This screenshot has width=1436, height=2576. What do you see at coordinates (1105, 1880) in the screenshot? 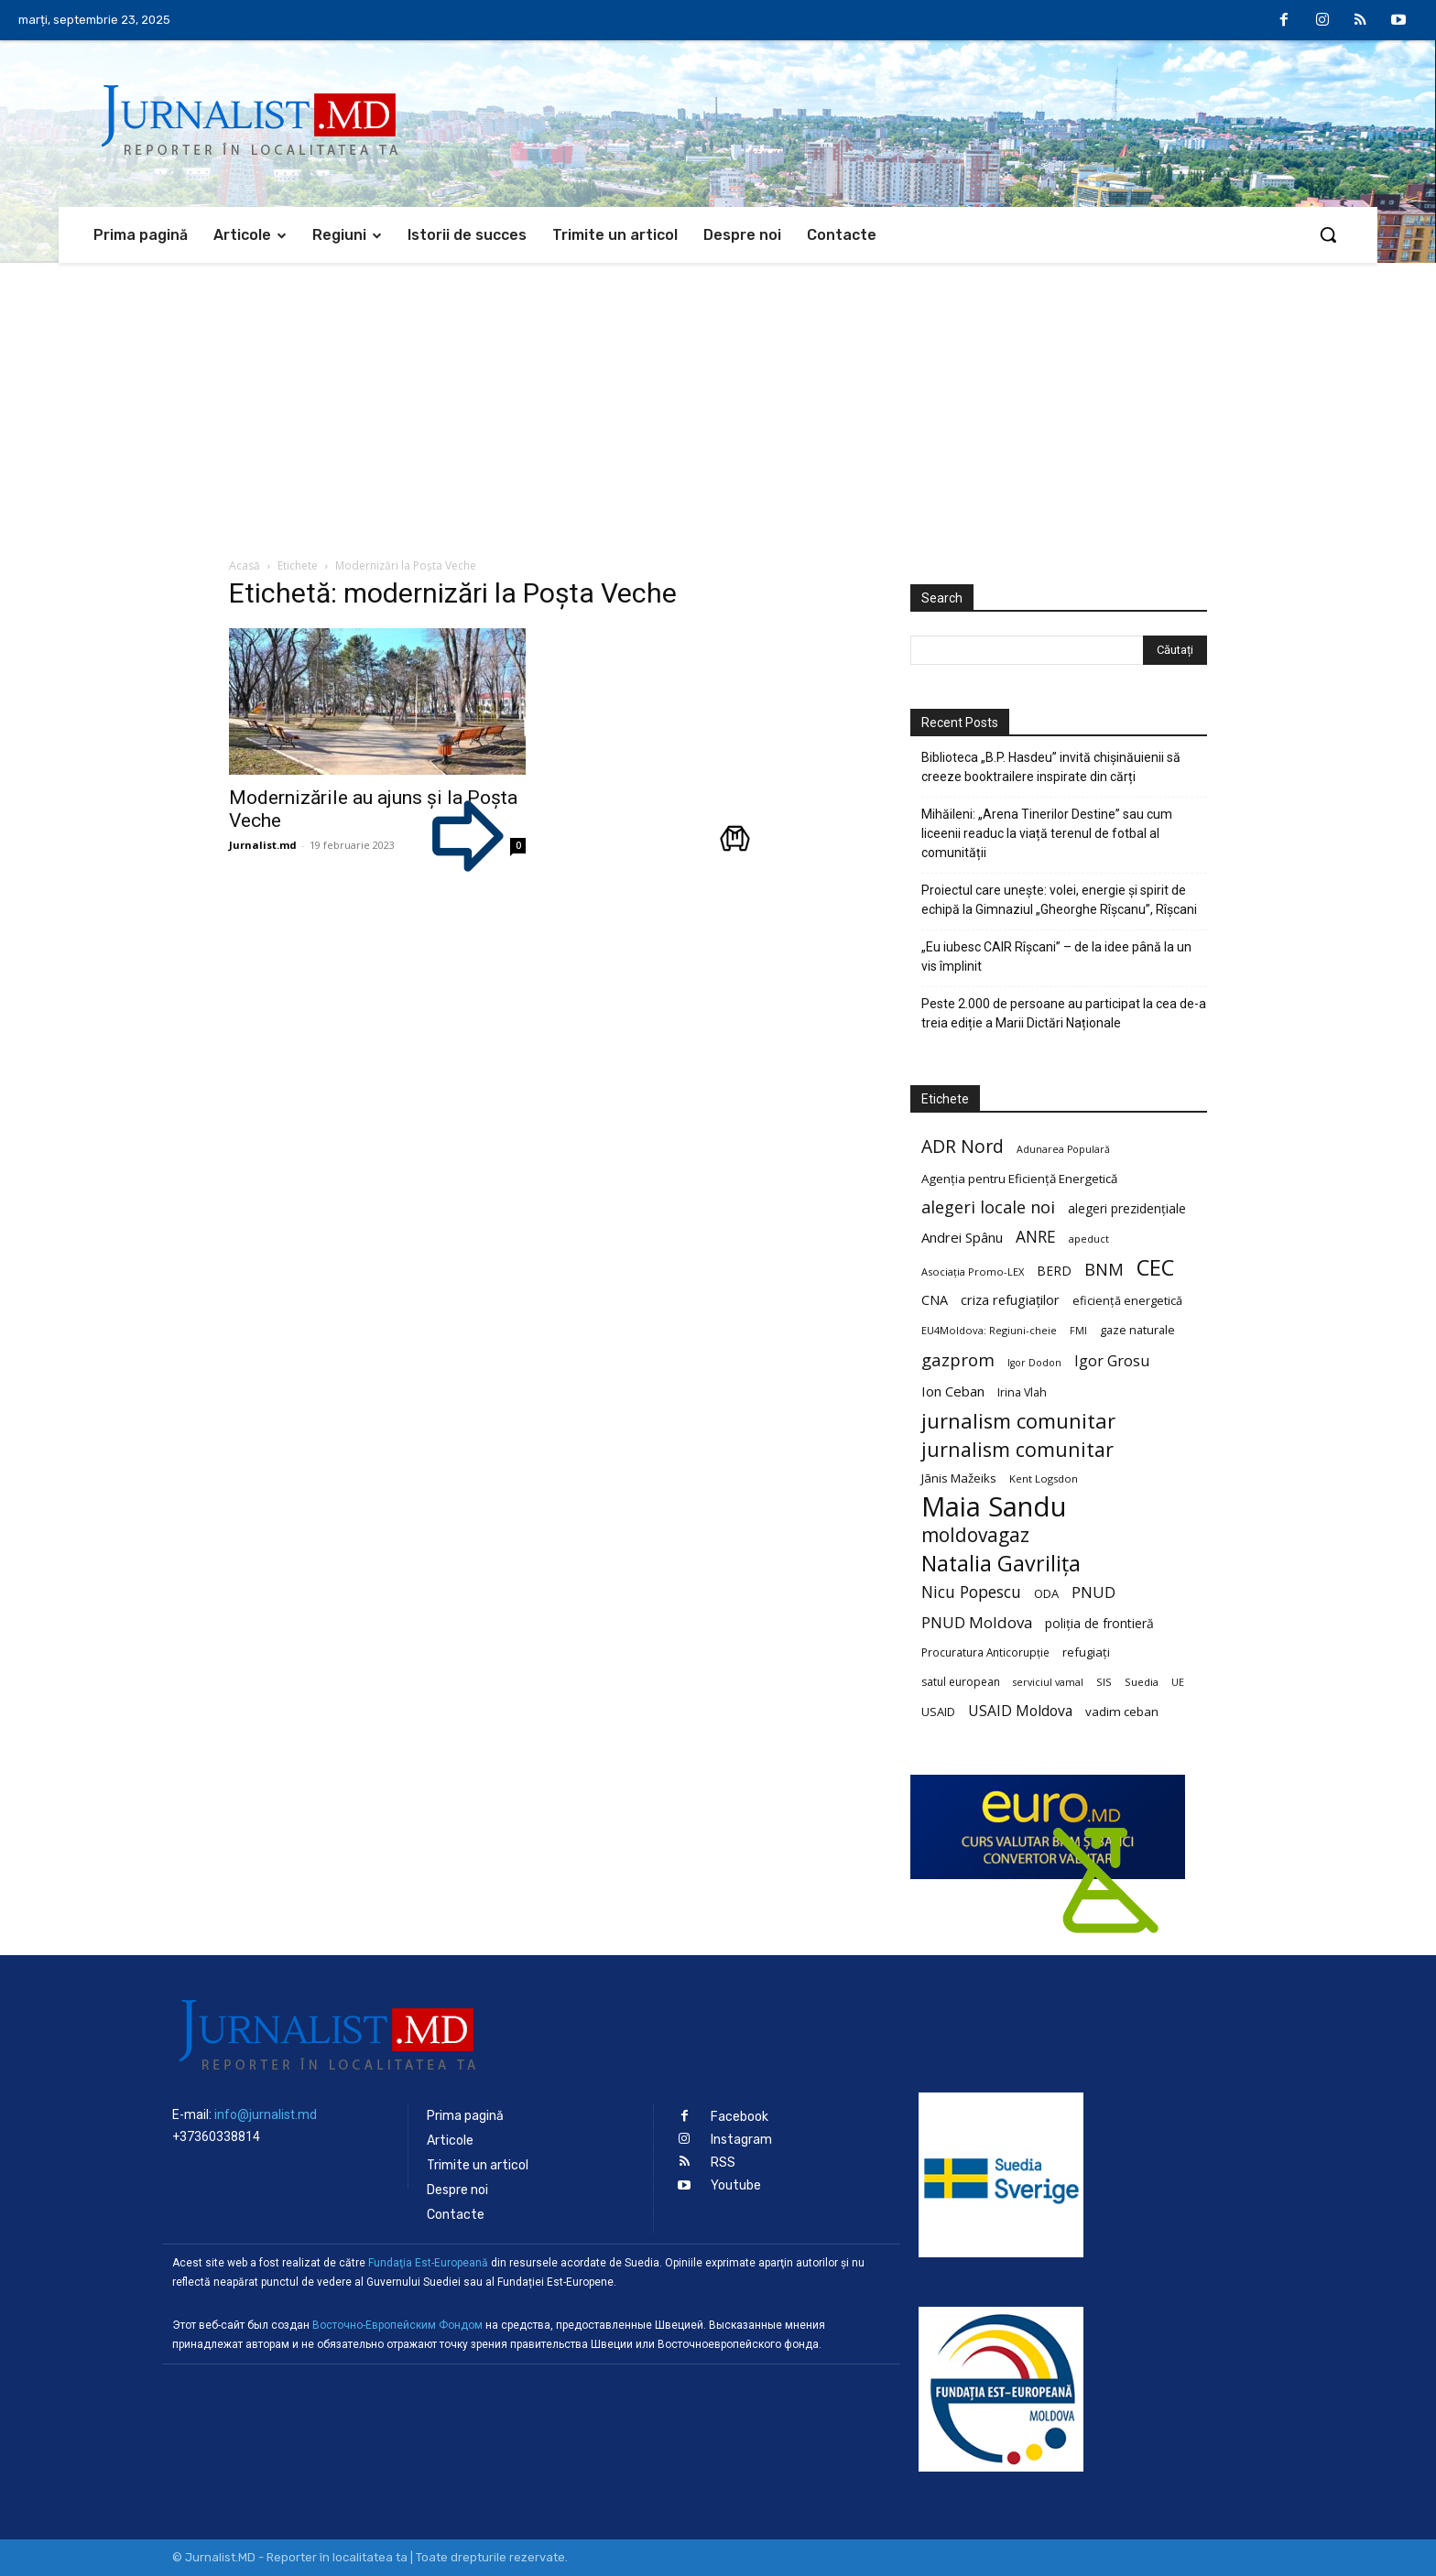
I see `disable lab or experimental features` at bounding box center [1105, 1880].